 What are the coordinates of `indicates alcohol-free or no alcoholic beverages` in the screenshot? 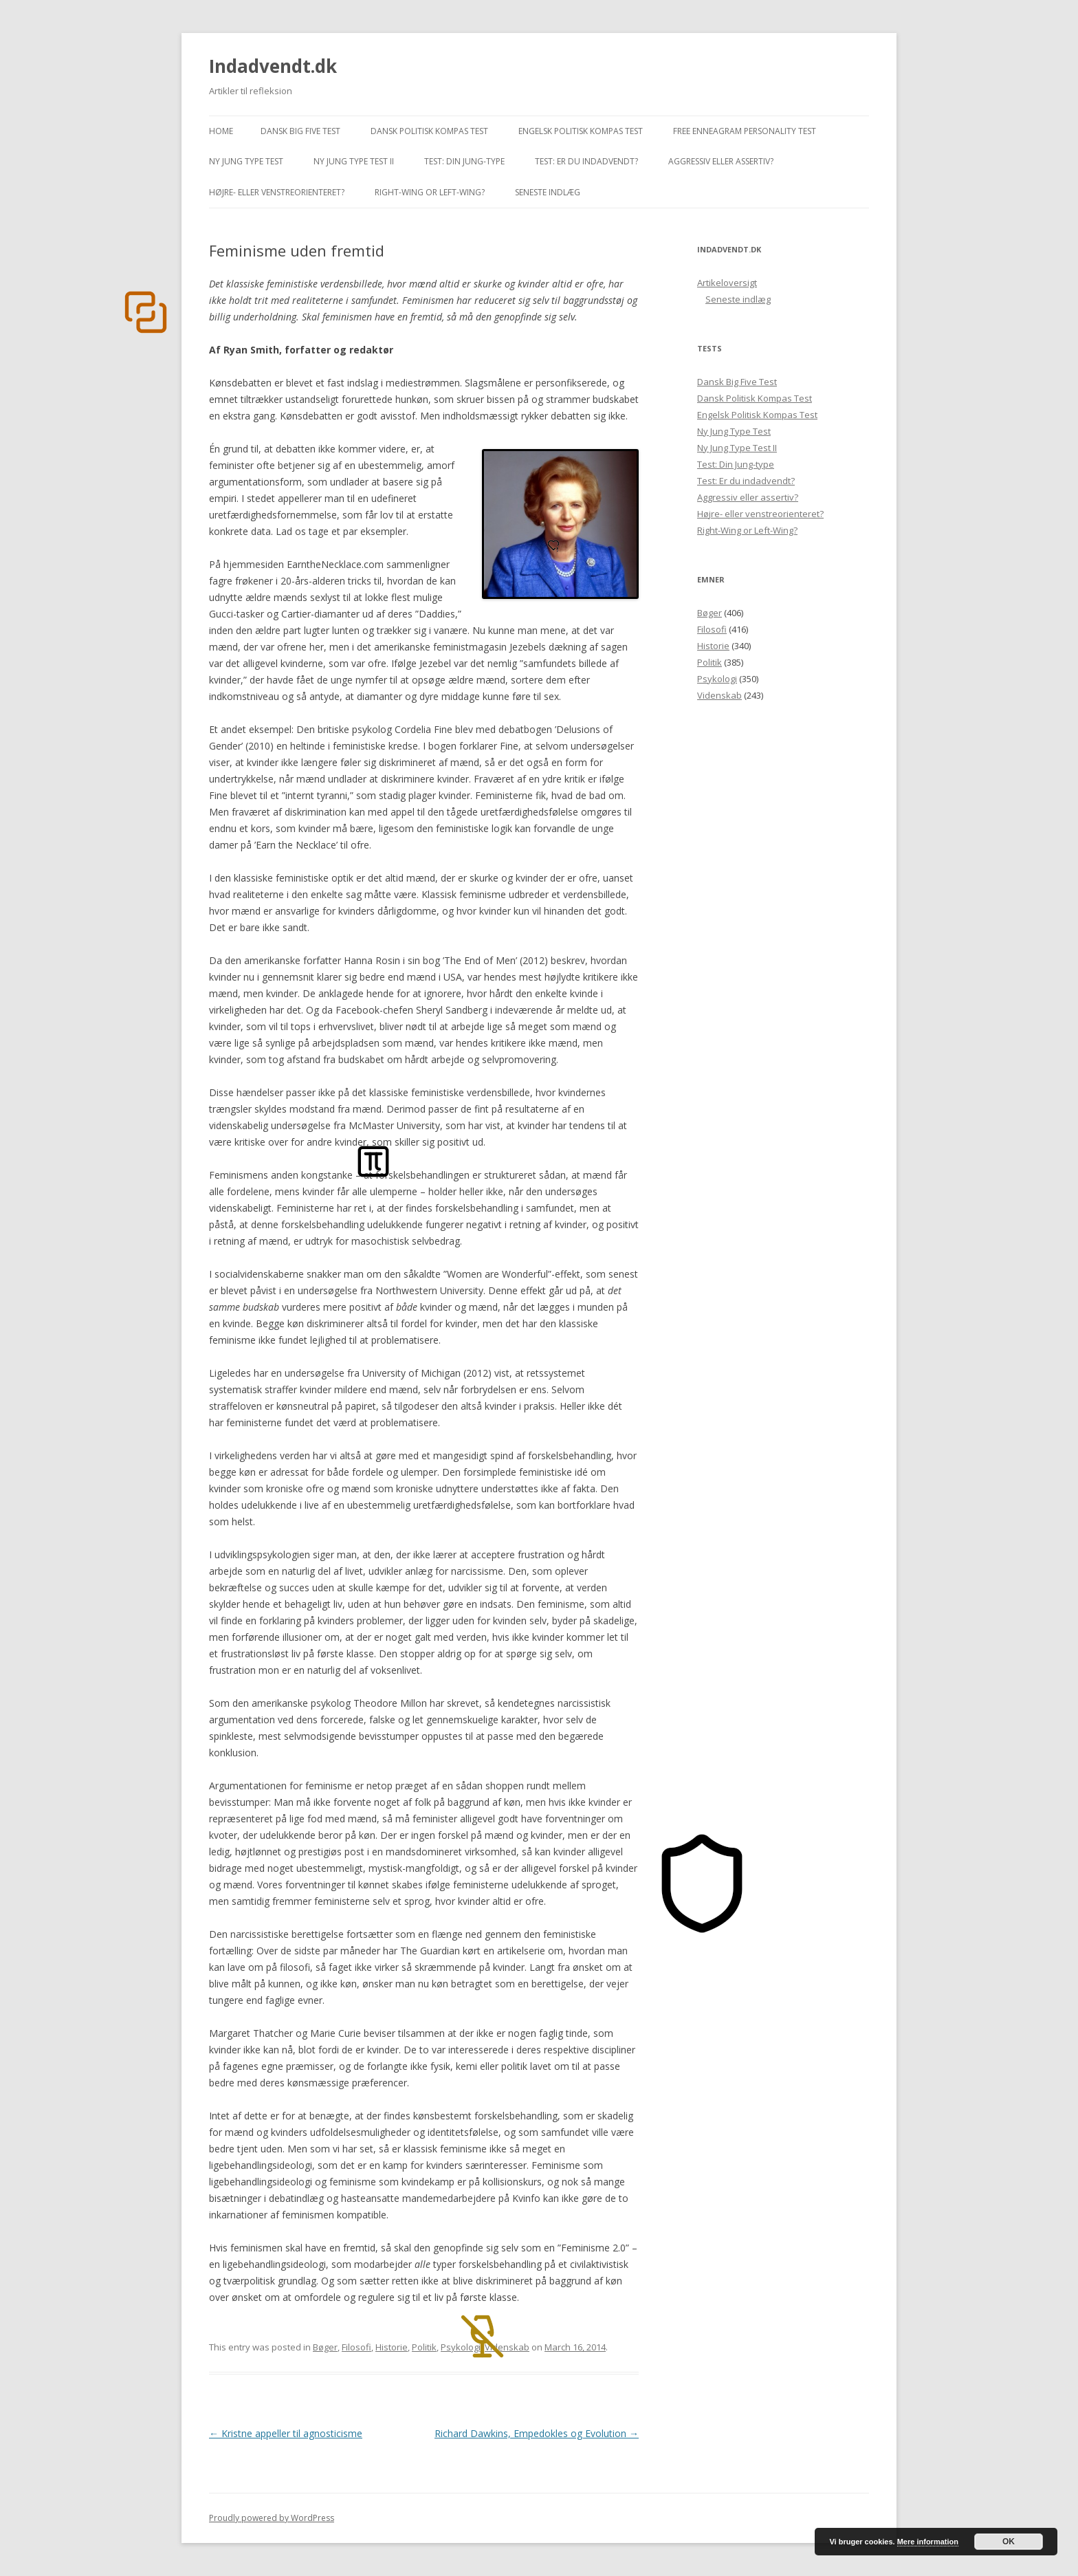 It's located at (482, 2336).